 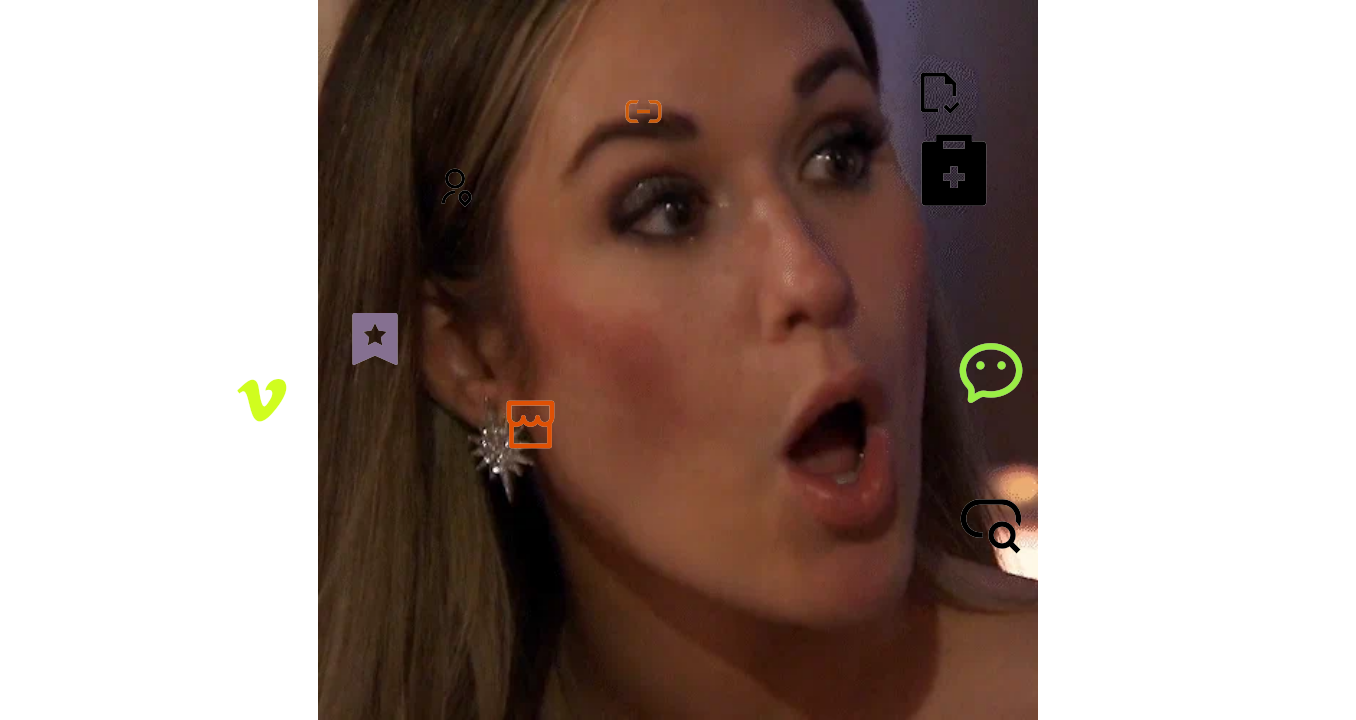 I want to click on file successfully uploaded or verified, so click(x=938, y=92).